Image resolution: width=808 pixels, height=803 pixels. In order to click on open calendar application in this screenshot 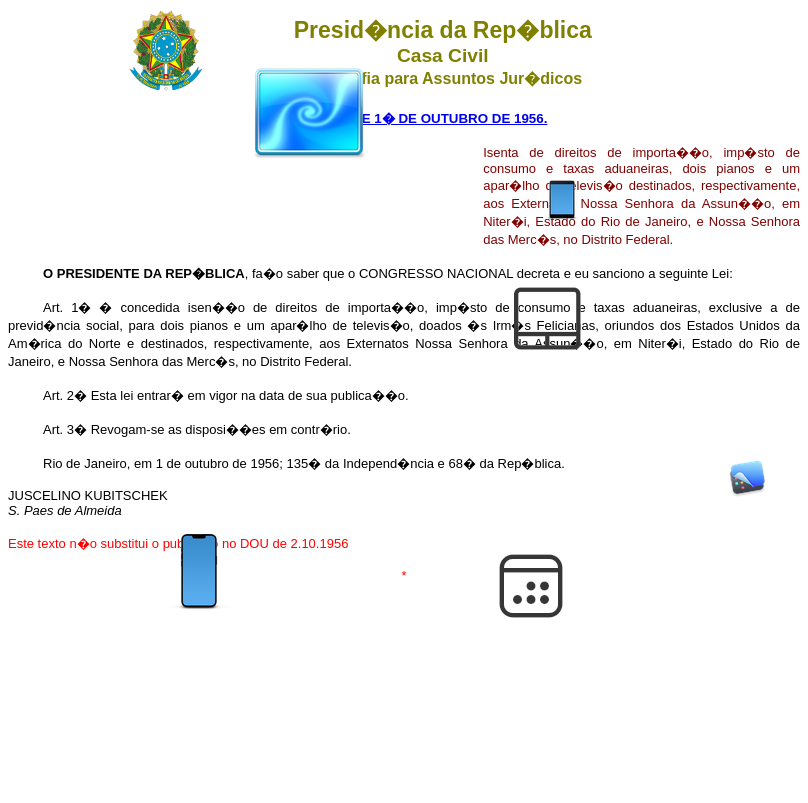, I will do `click(531, 586)`.